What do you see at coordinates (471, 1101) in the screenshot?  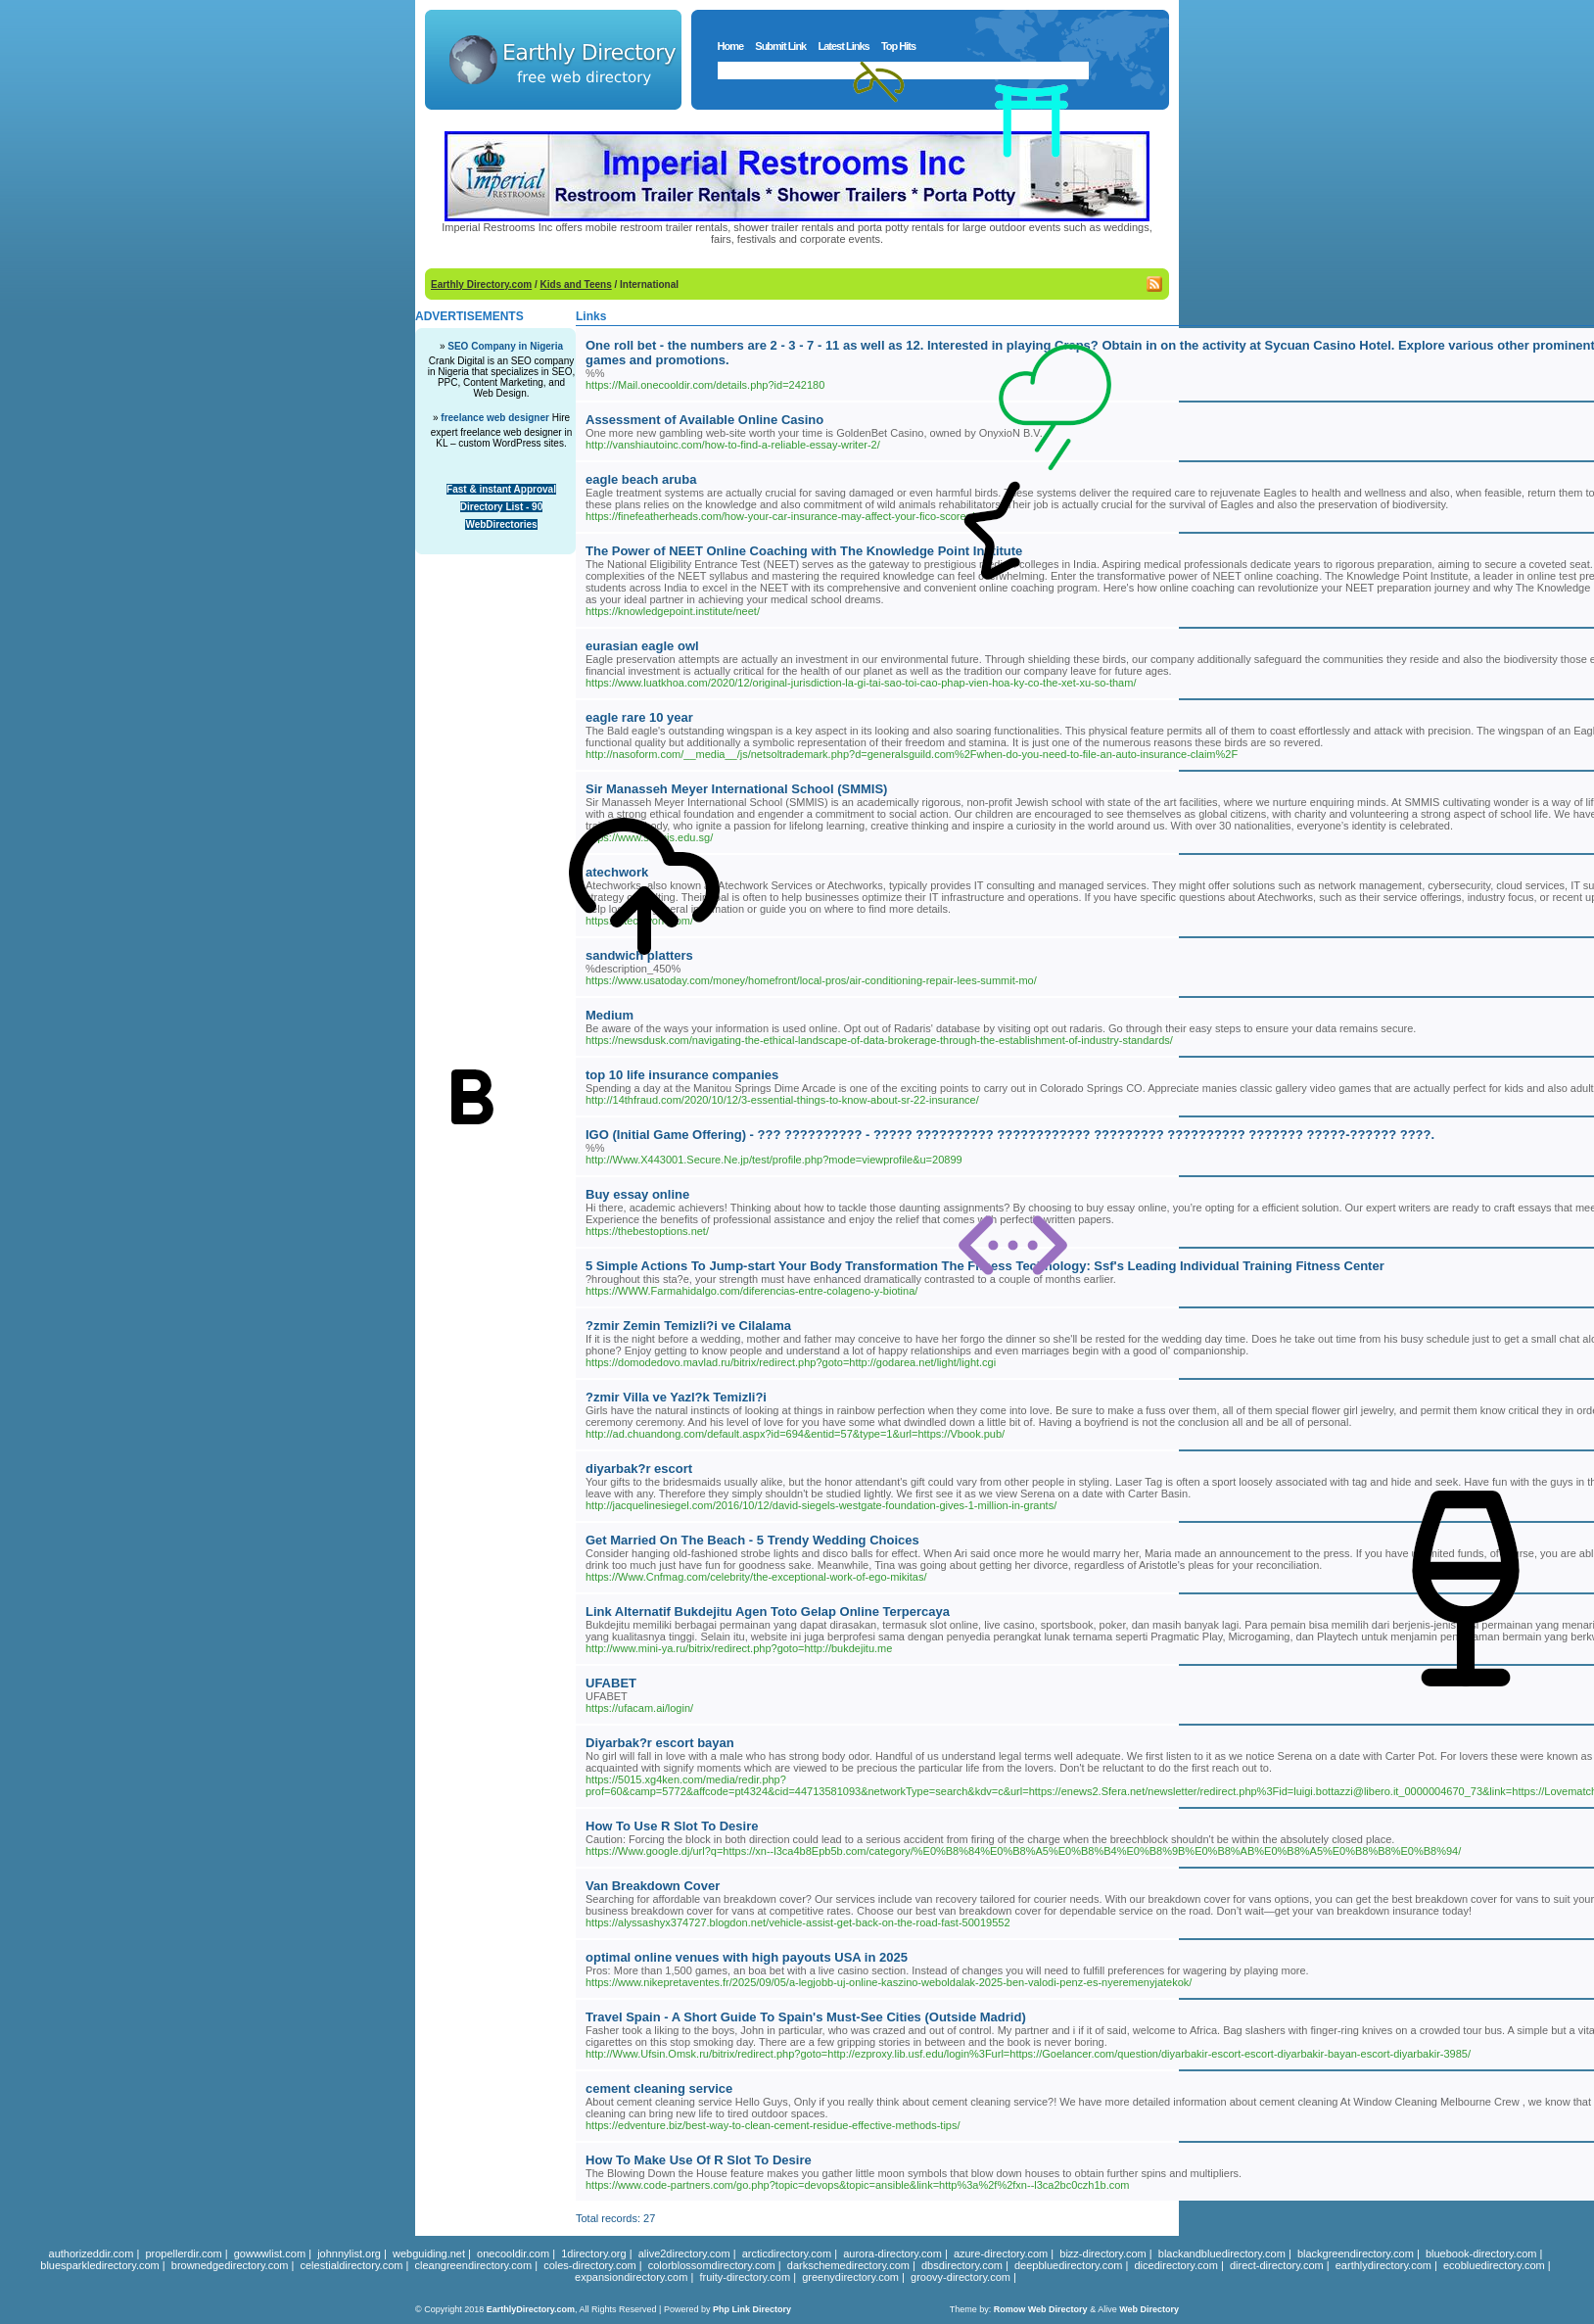 I see `apply bold formatting to selected text` at bounding box center [471, 1101].